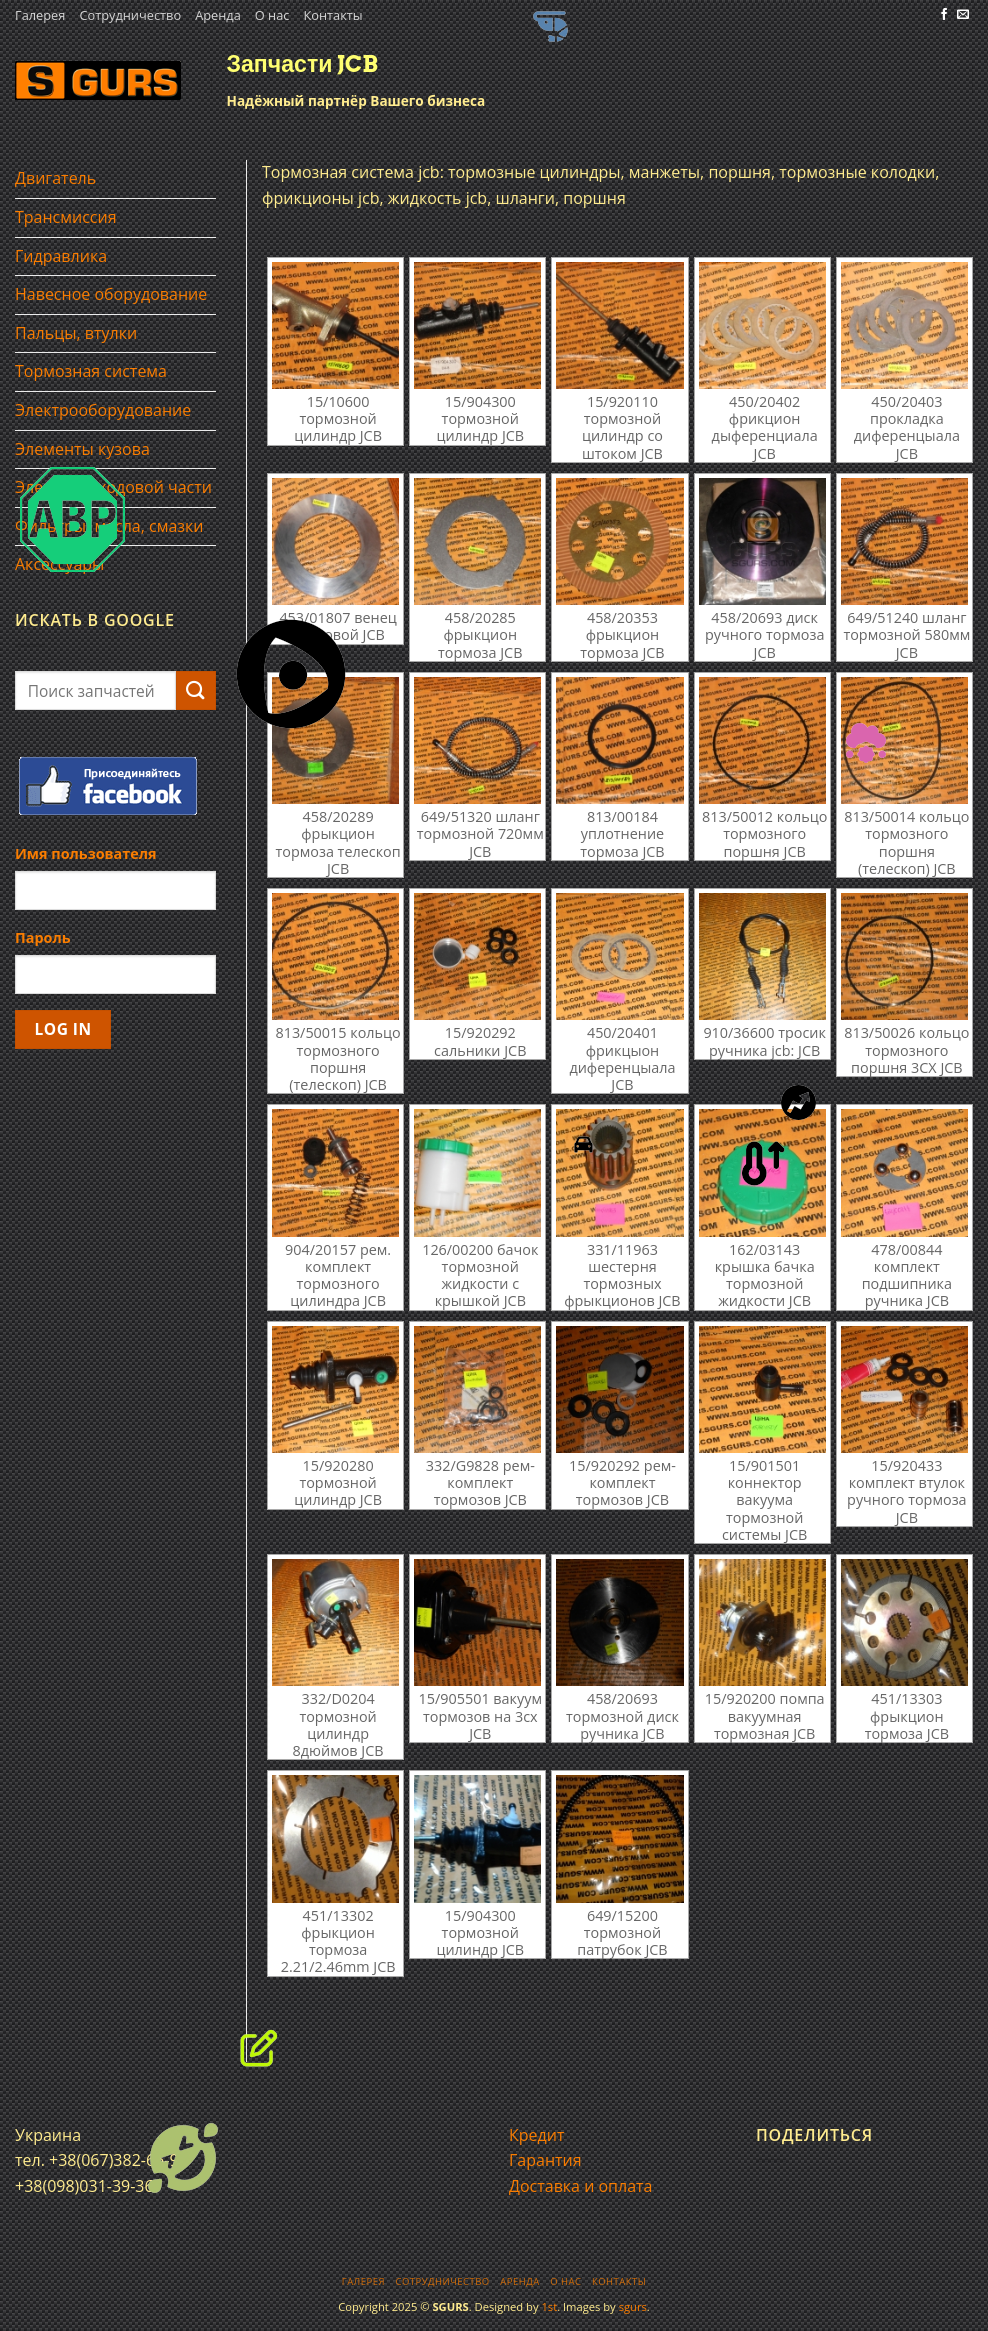  I want to click on centercode brand logo, so click(291, 674).